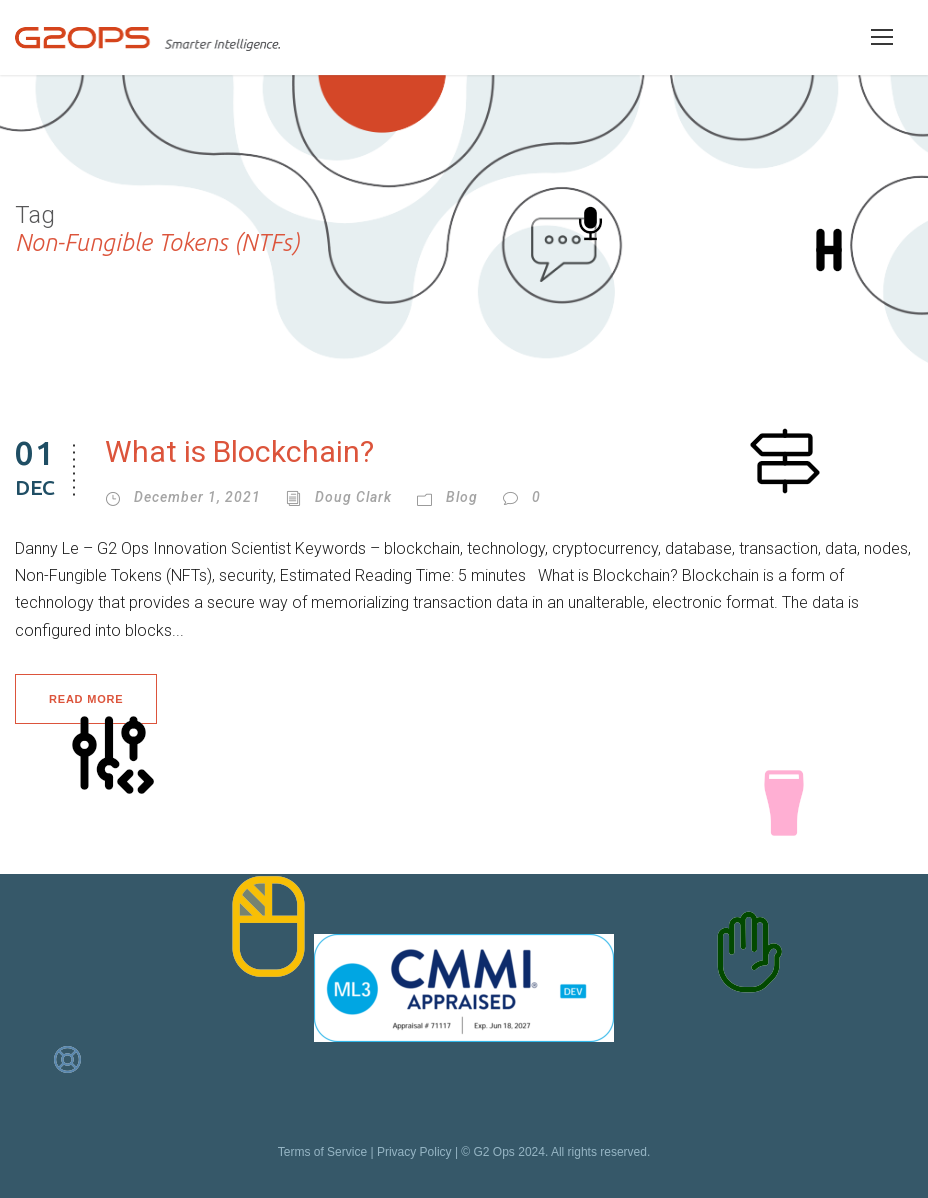 The height and width of the screenshot is (1198, 928). What do you see at coordinates (109, 753) in the screenshot?
I see `adjust code editor settings` at bounding box center [109, 753].